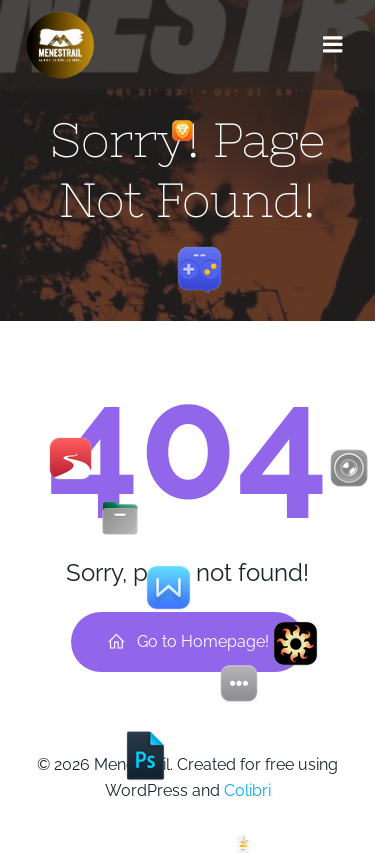 This screenshot has width=375, height=853. Describe the element at coordinates (70, 458) in the screenshot. I see `open tutanota secure email app` at that location.